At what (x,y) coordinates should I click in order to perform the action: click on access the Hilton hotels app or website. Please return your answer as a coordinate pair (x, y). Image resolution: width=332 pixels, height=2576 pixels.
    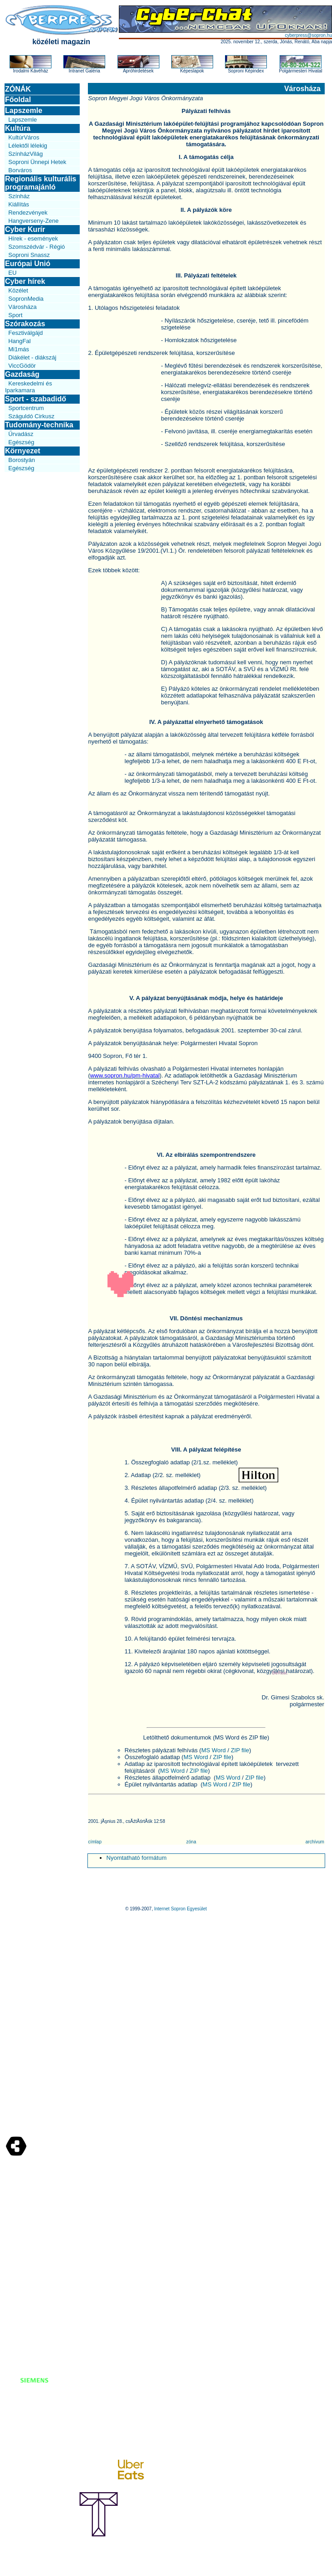
    Looking at the image, I should click on (258, 1475).